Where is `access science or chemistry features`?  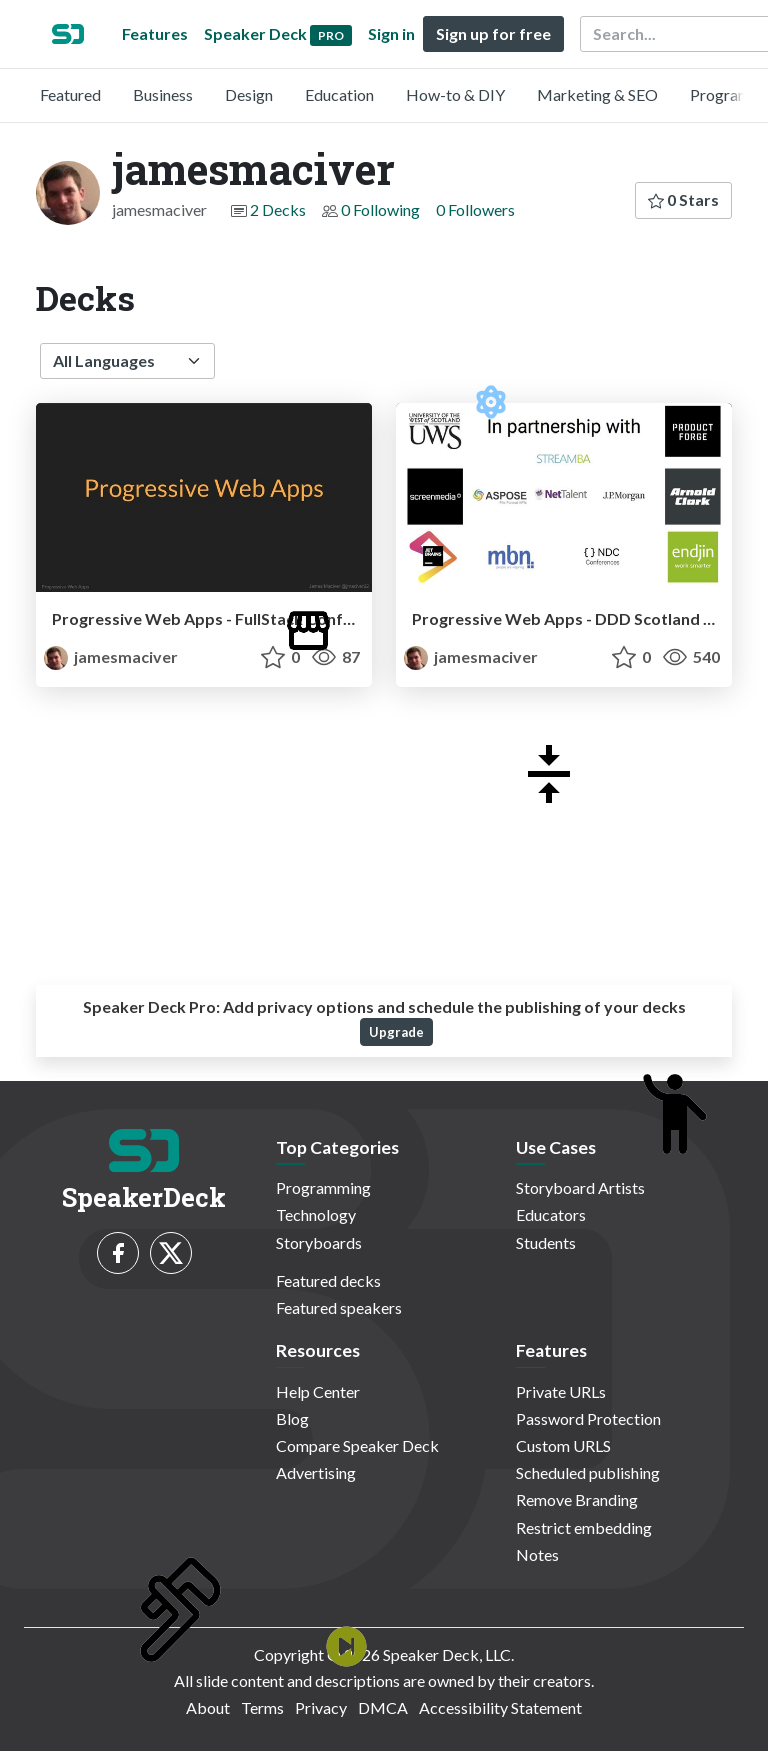
access science or chemistry features is located at coordinates (491, 402).